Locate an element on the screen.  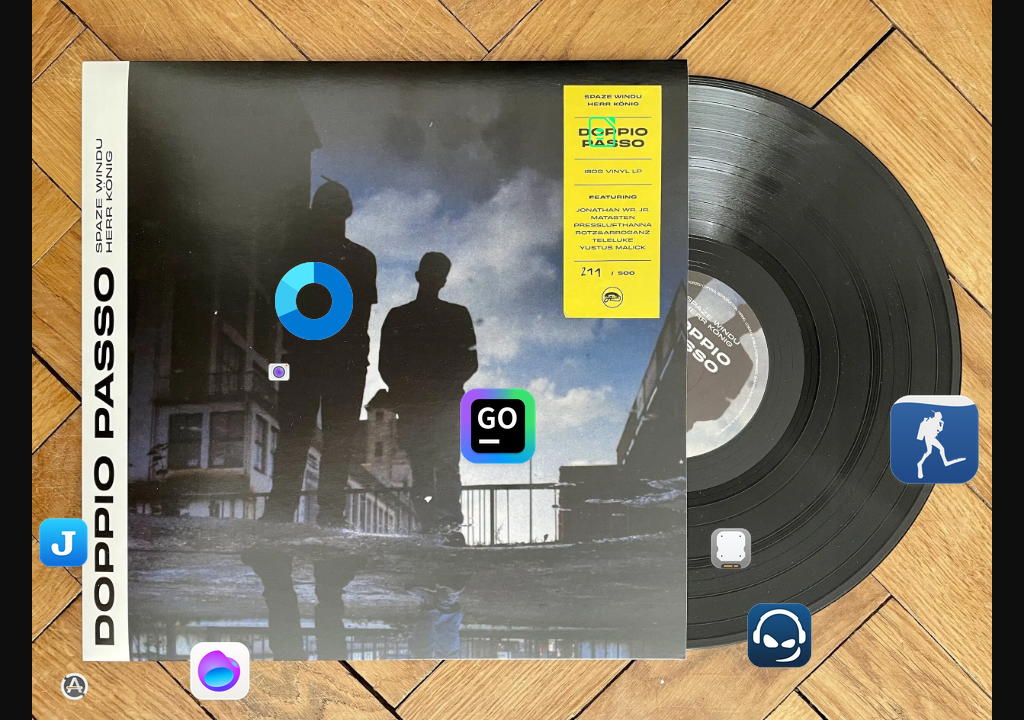
open TeamSpeak voice chat app is located at coordinates (779, 635).